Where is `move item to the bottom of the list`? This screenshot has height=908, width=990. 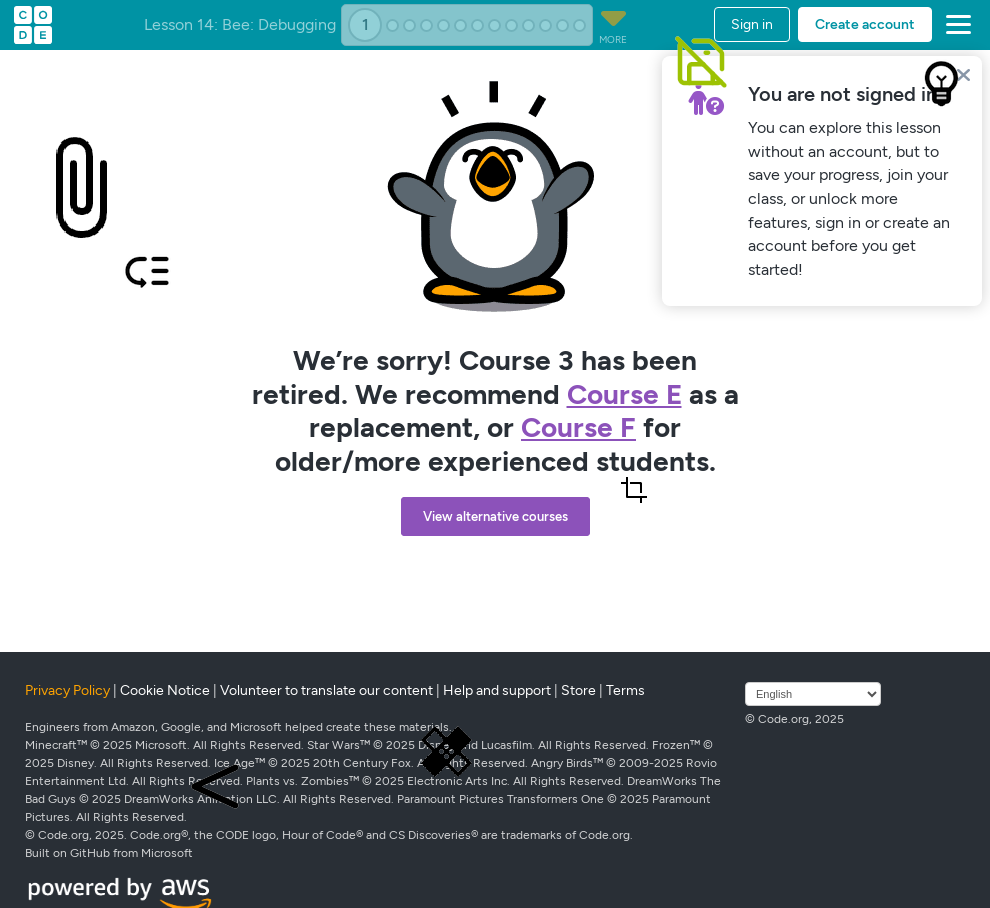
move item to the bottom of the list is located at coordinates (147, 272).